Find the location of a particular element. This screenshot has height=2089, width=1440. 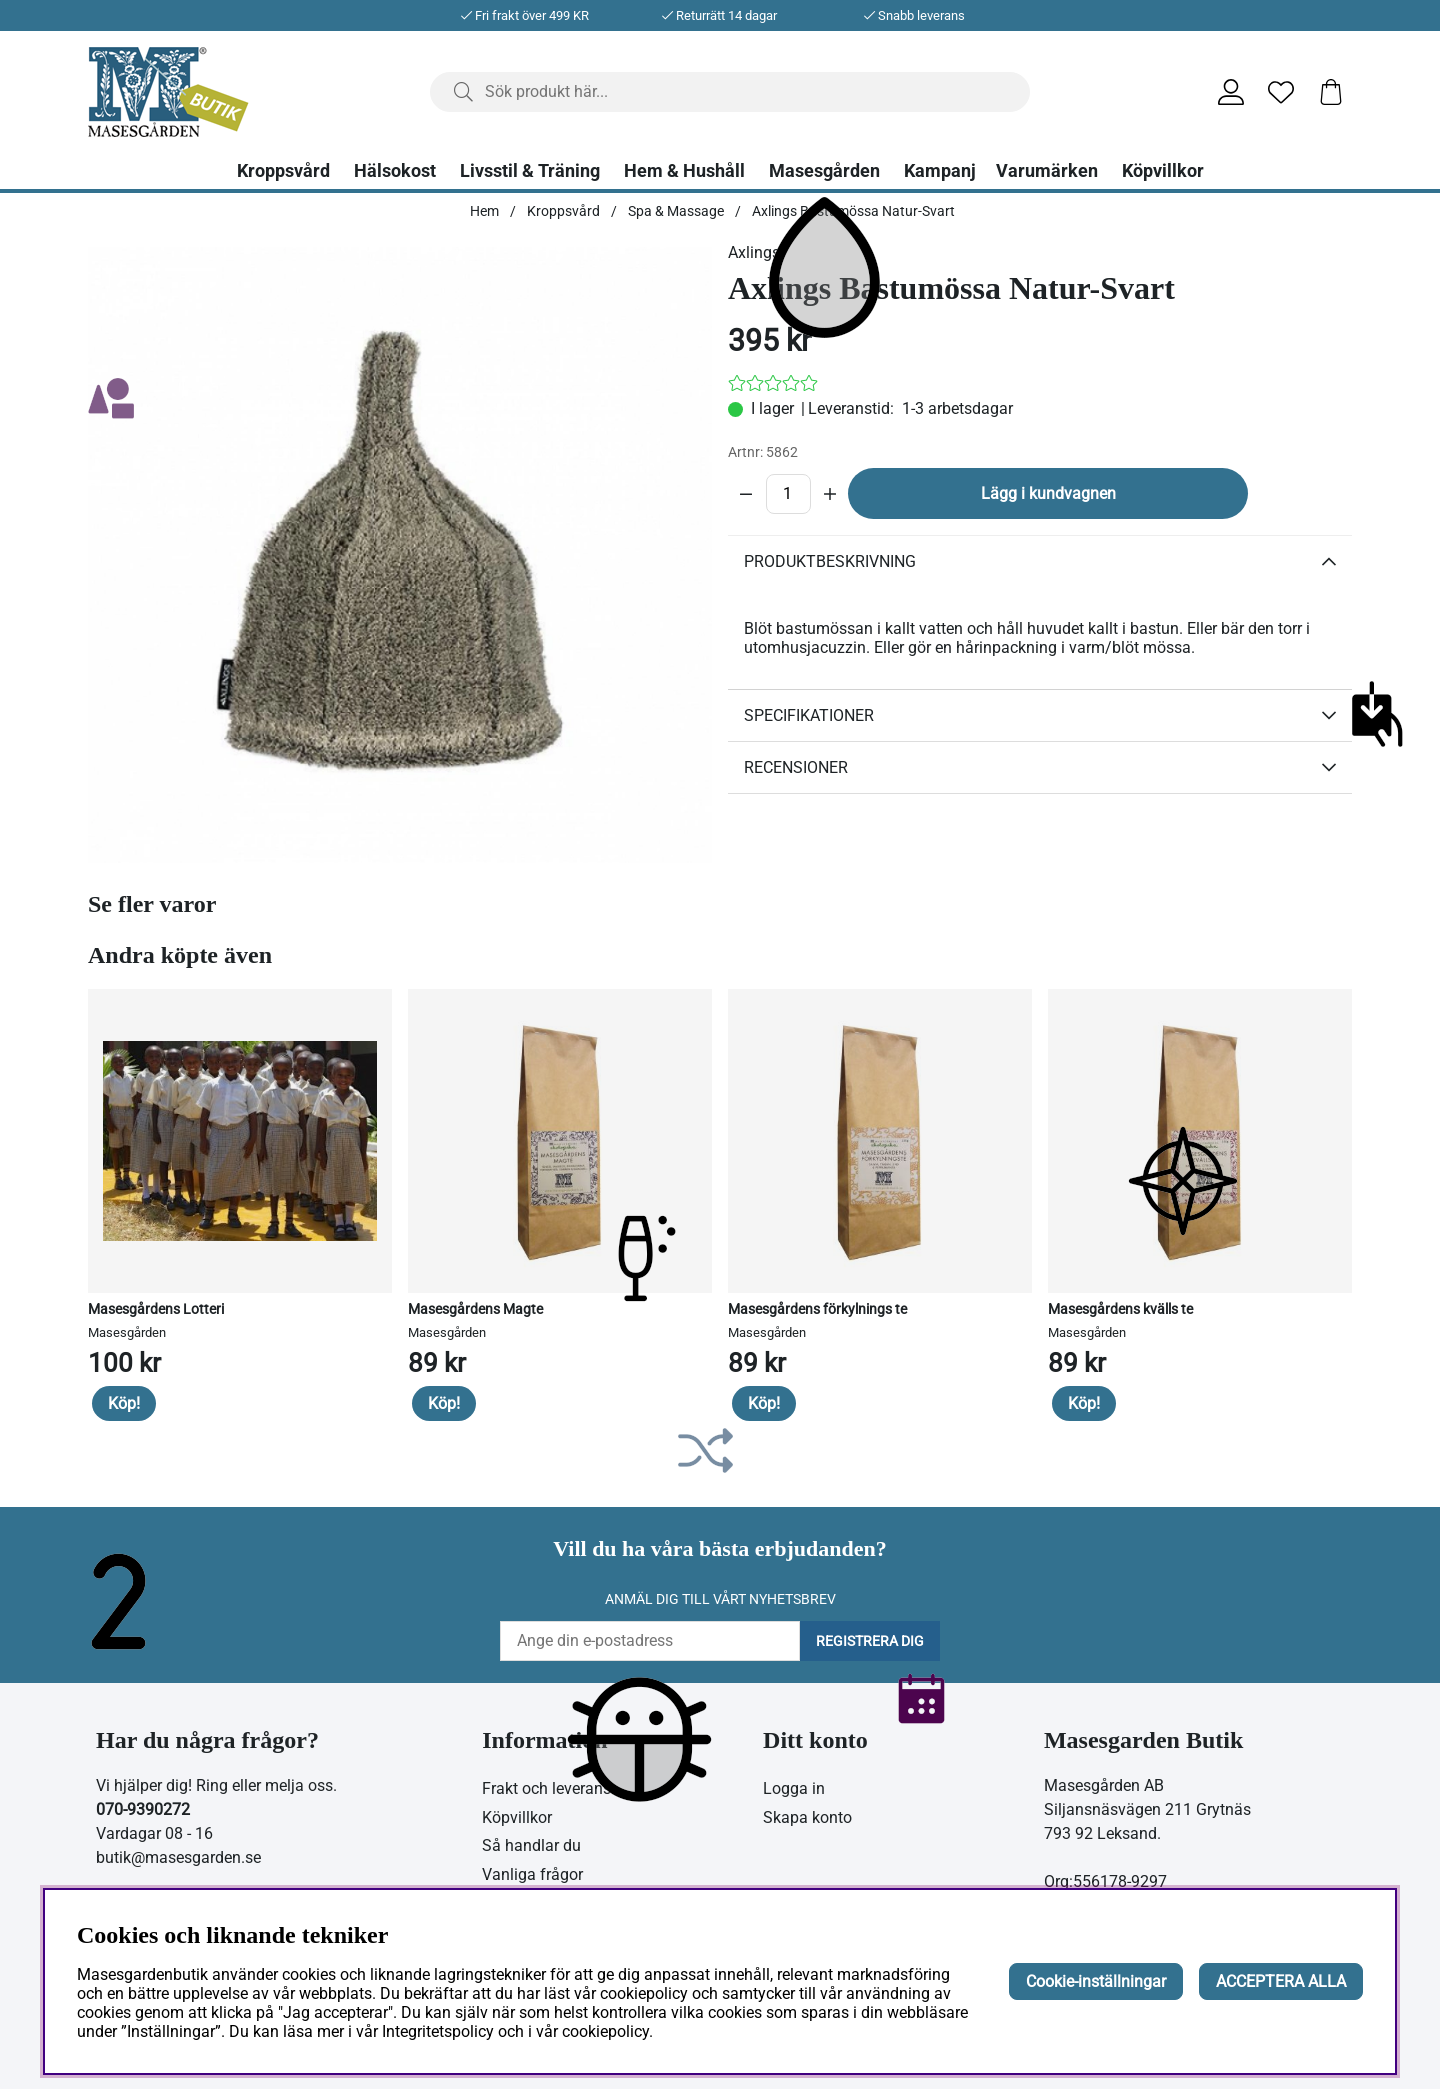

shuffle or randomize playback order is located at coordinates (704, 1450).